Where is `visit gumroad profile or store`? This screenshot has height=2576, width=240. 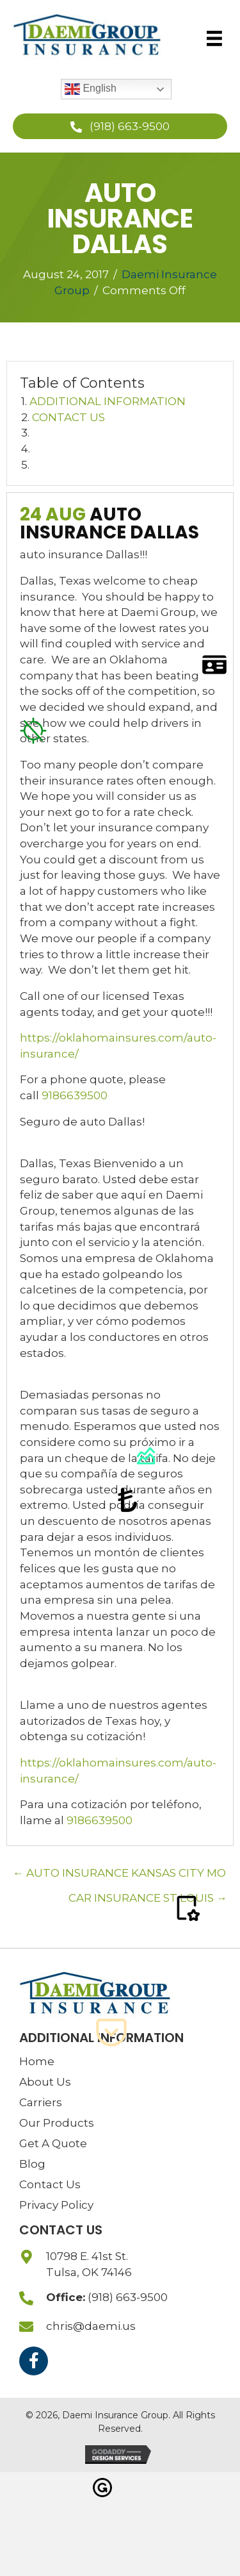
visit gumroad profile or store is located at coordinates (102, 2488).